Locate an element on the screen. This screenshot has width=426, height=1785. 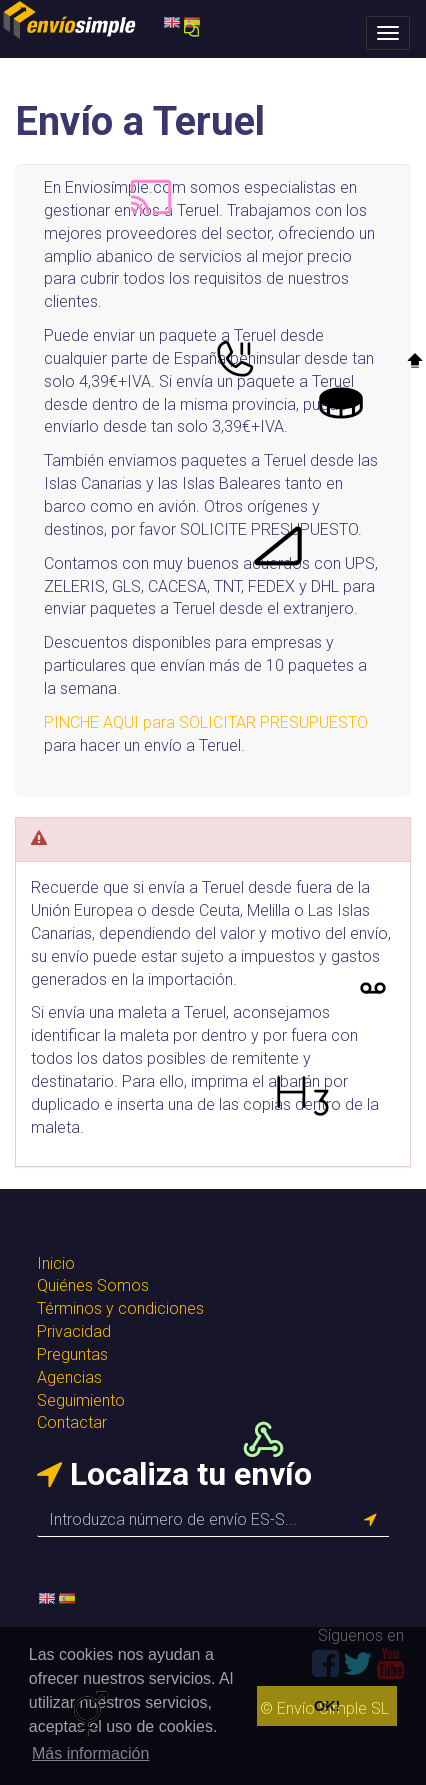
indicates intersex gender identity option is located at coordinates (89, 1713).